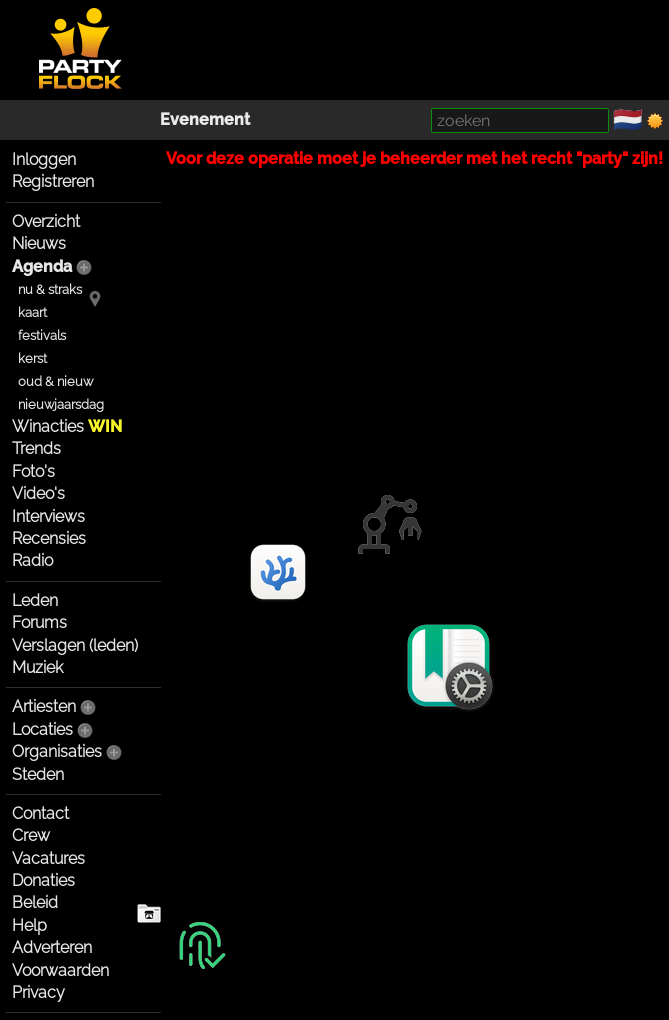 This screenshot has width=669, height=1020. What do you see at coordinates (278, 572) in the screenshot?
I see `open vscodium code editor` at bounding box center [278, 572].